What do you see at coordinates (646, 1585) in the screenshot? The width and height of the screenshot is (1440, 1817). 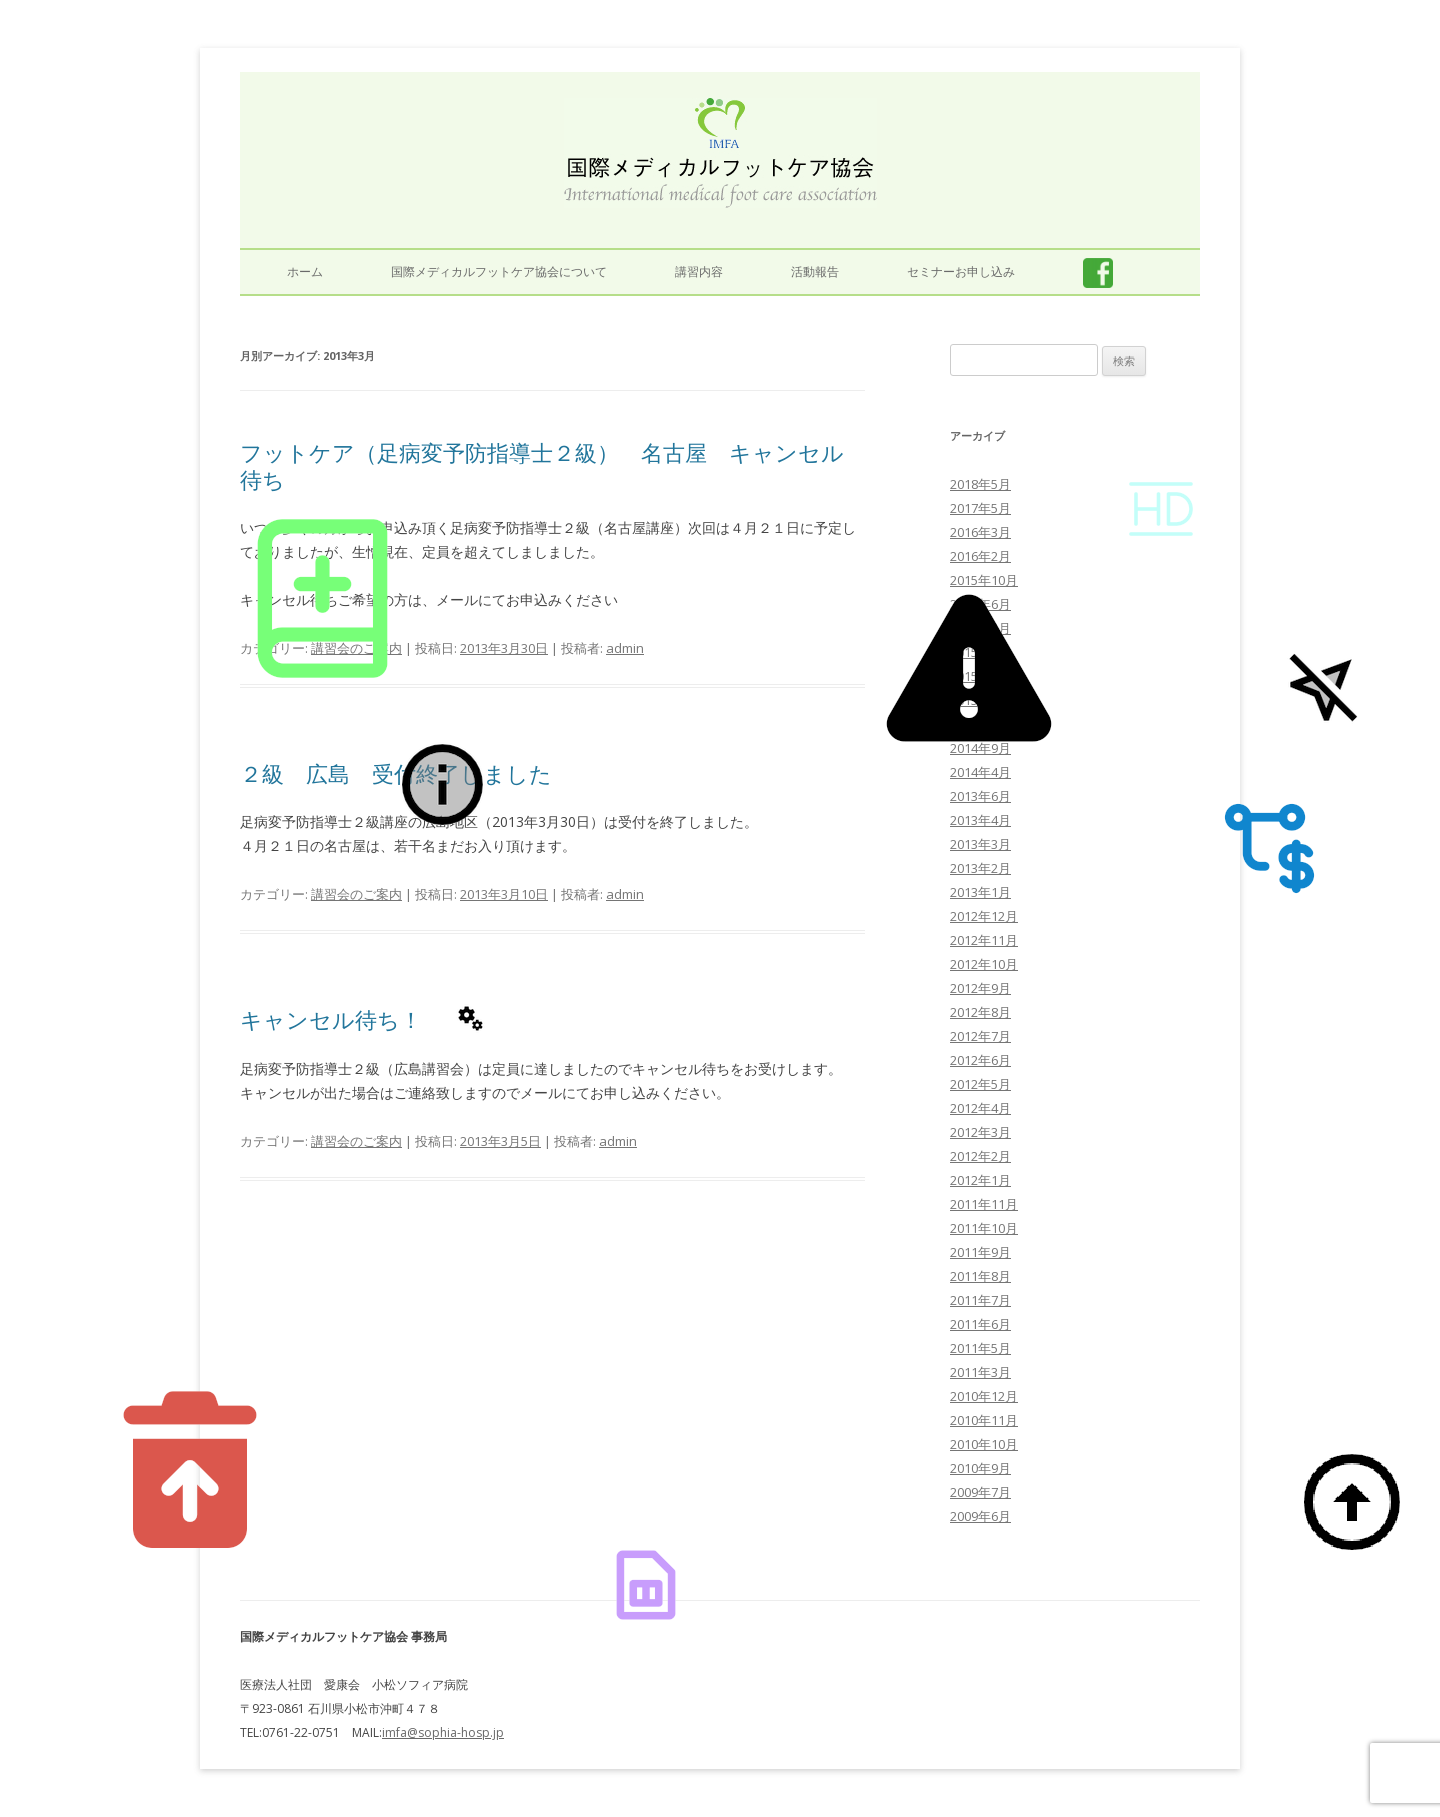 I see `manage sim card settings` at bounding box center [646, 1585].